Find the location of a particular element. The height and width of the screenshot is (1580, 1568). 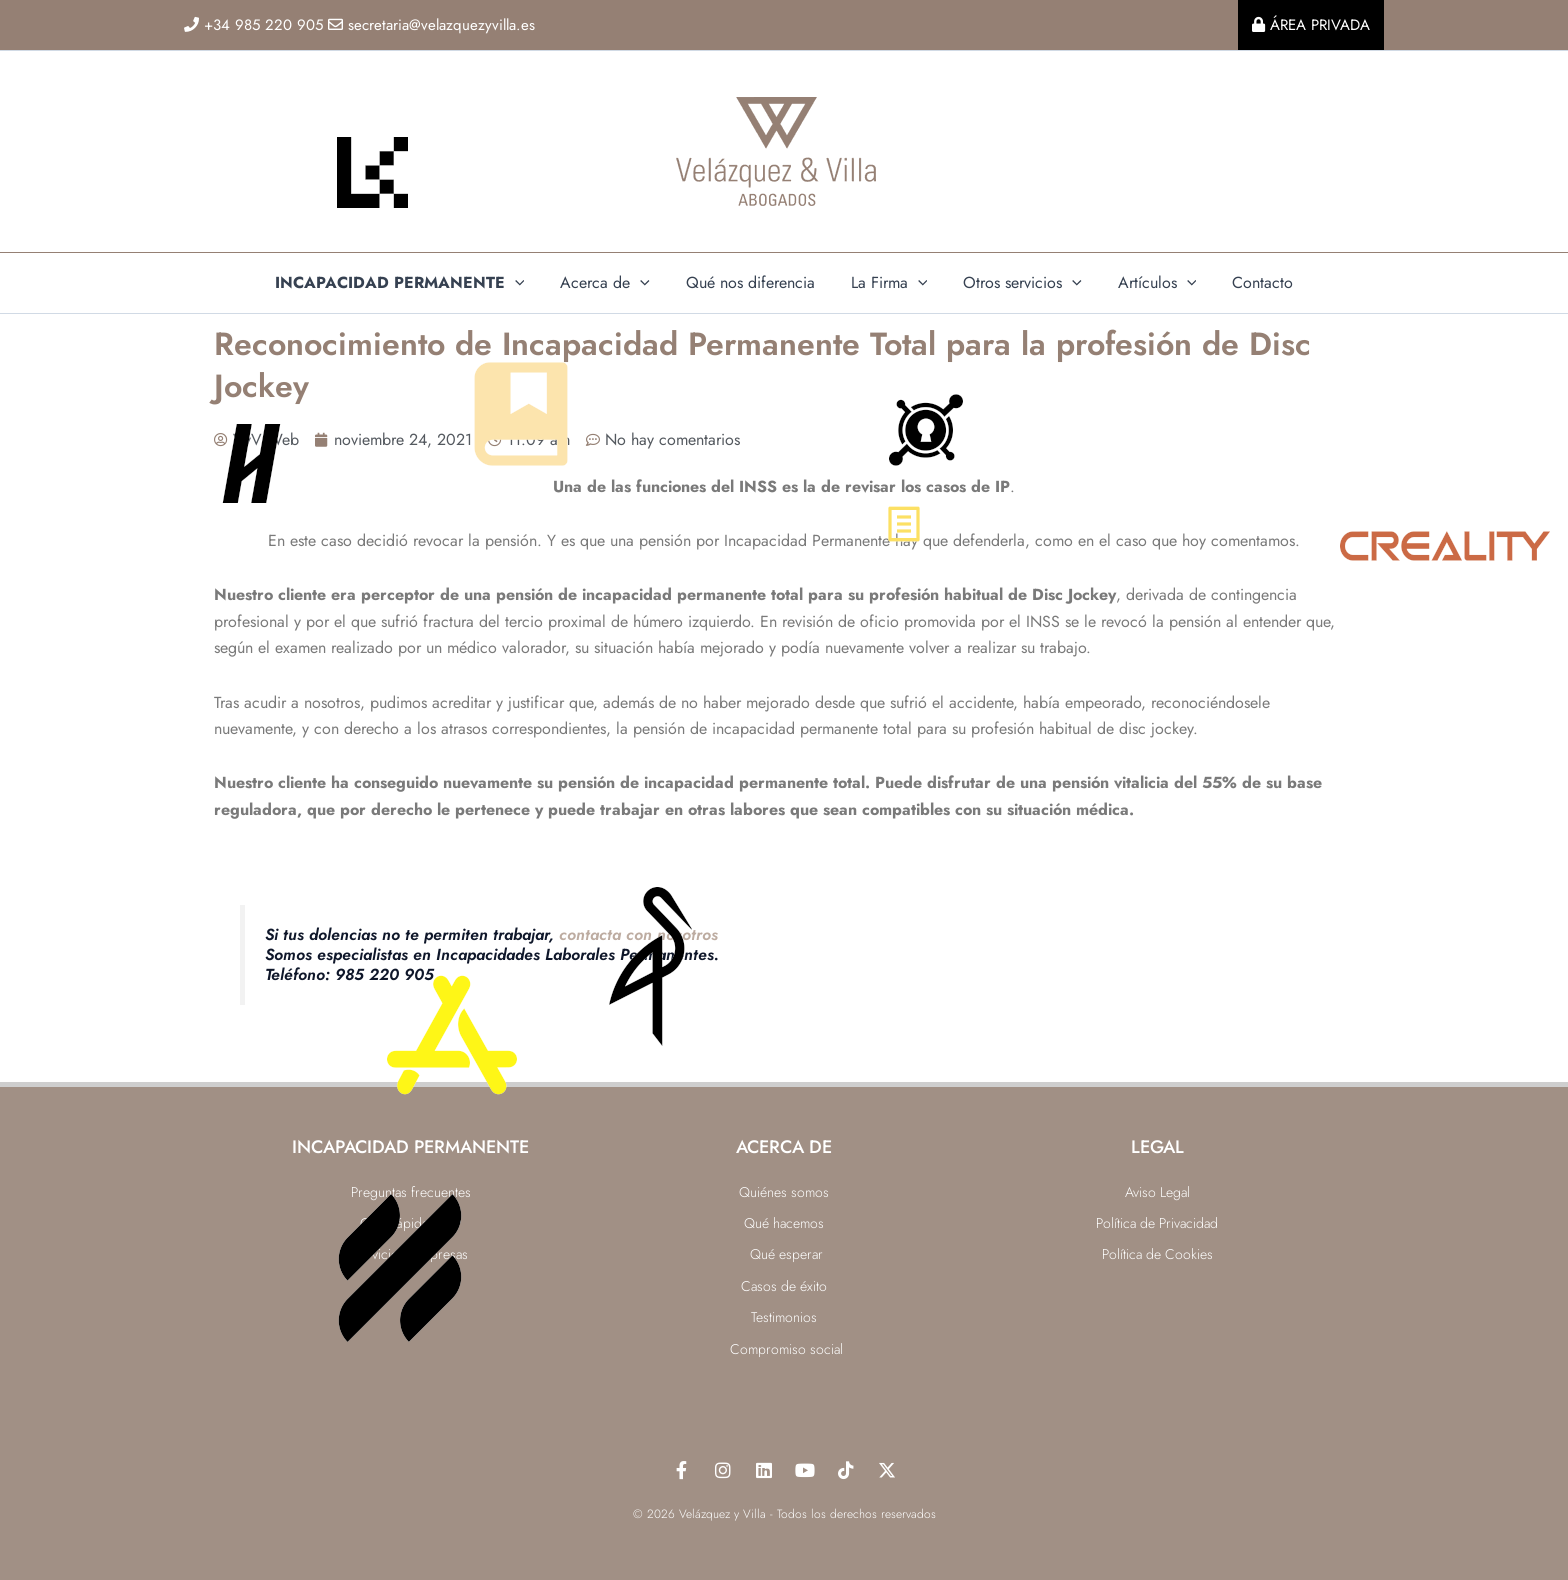

creality brand logo is located at coordinates (1445, 546).